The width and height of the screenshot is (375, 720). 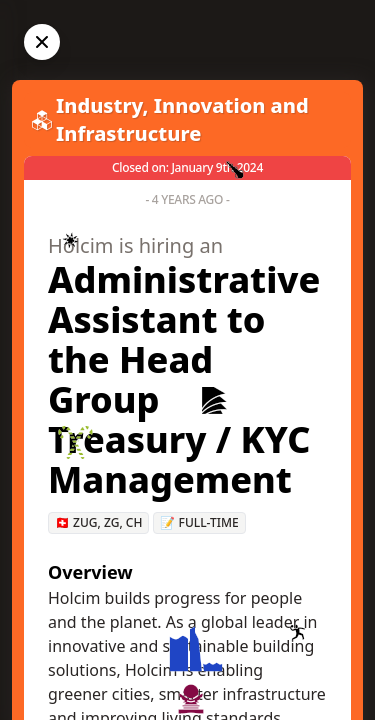 What do you see at coordinates (215, 400) in the screenshot?
I see `view documents or files` at bounding box center [215, 400].